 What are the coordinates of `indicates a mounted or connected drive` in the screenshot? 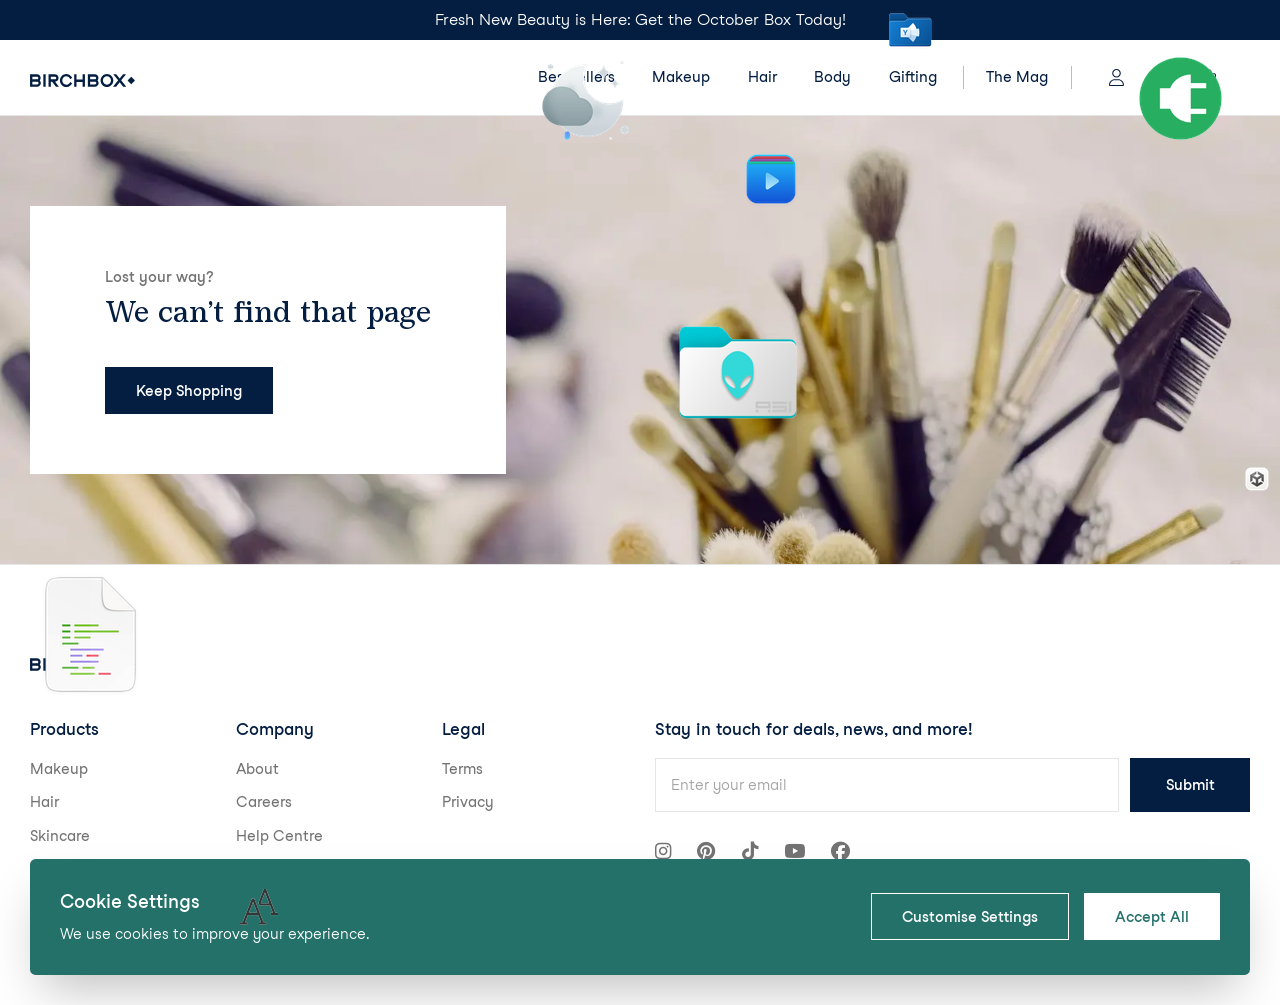 It's located at (1180, 98).